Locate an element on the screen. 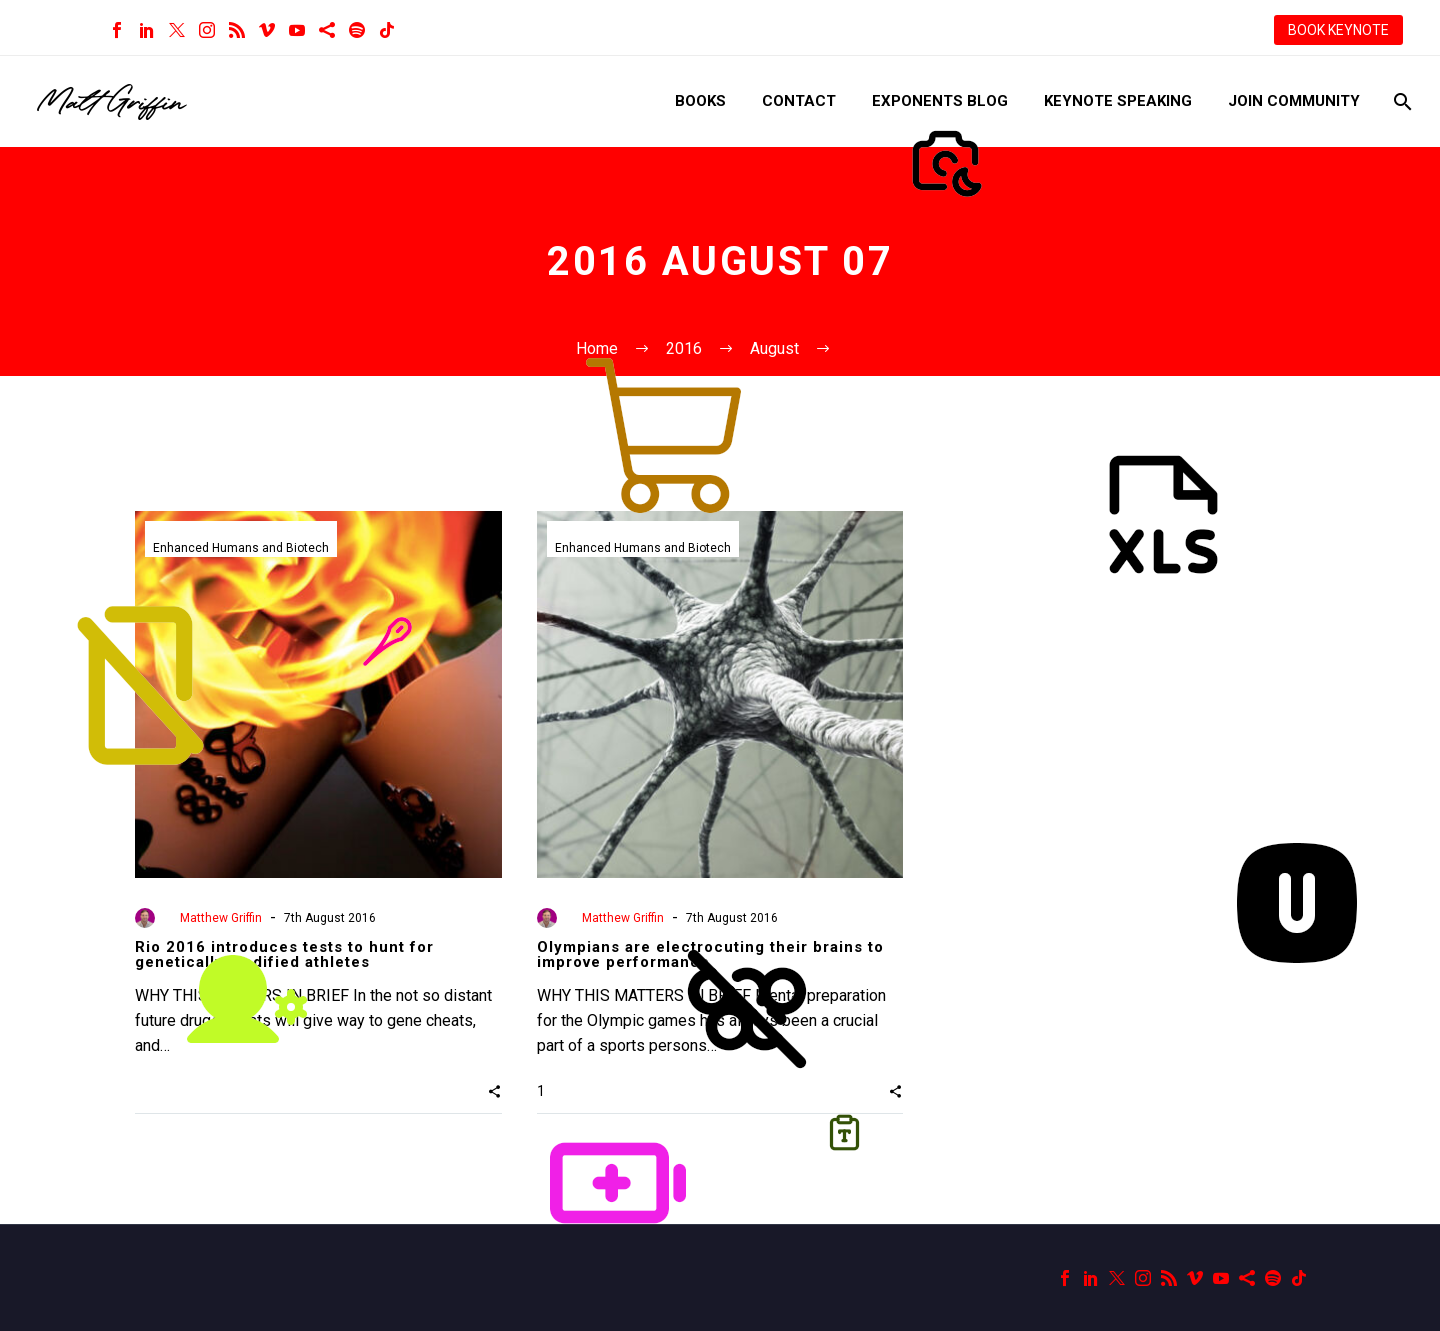  access sewing or crafting tools is located at coordinates (387, 641).